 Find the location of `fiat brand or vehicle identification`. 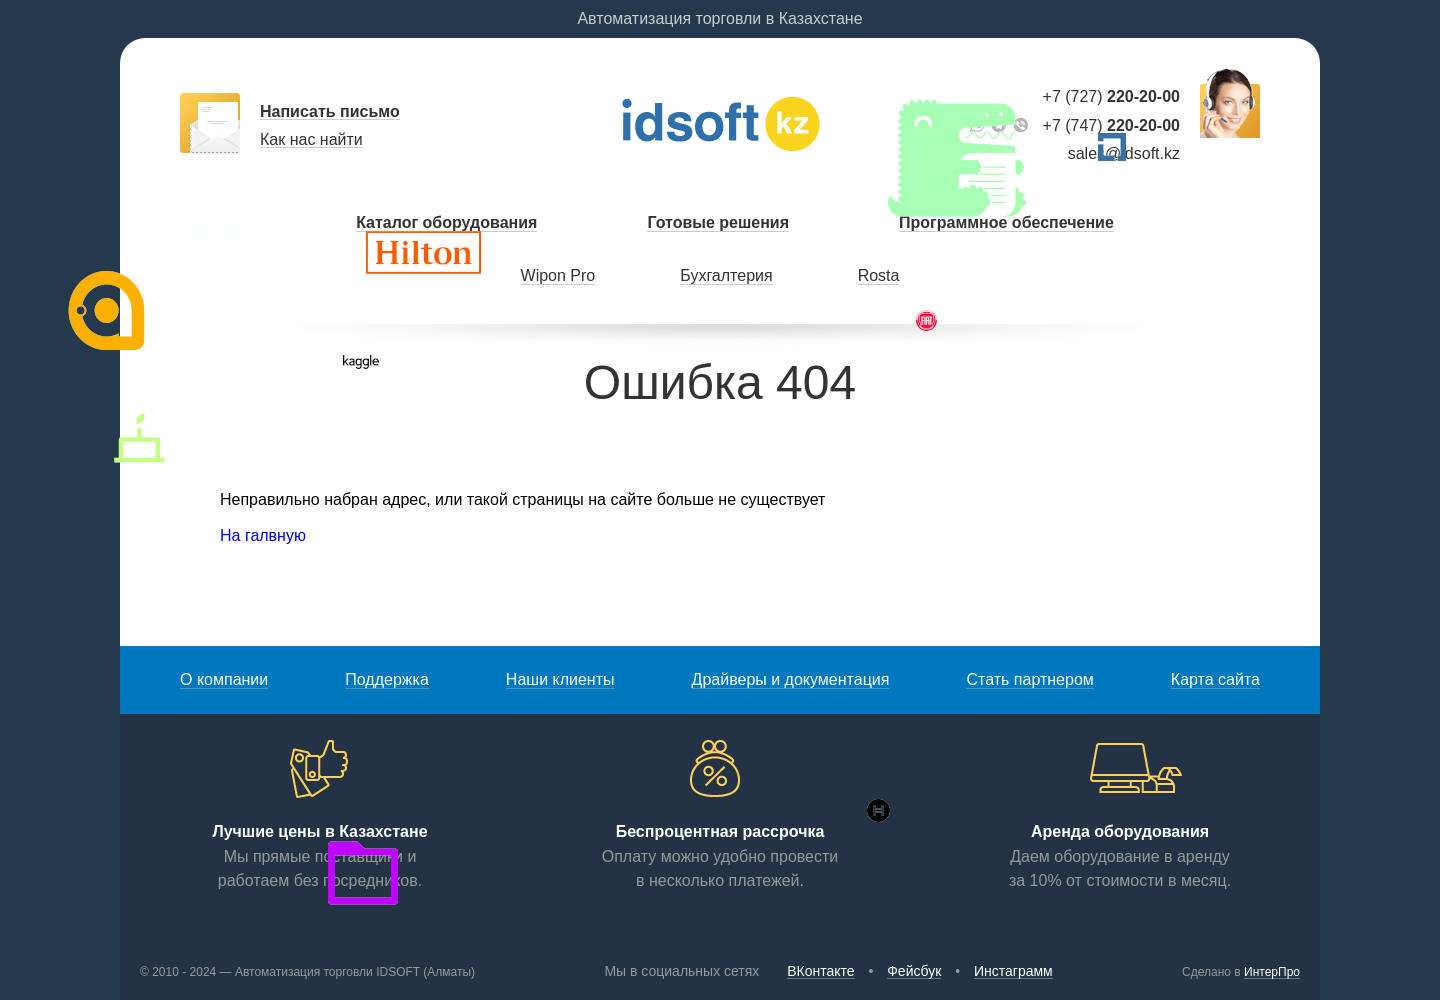

fiat brand or vehicle identification is located at coordinates (926, 320).